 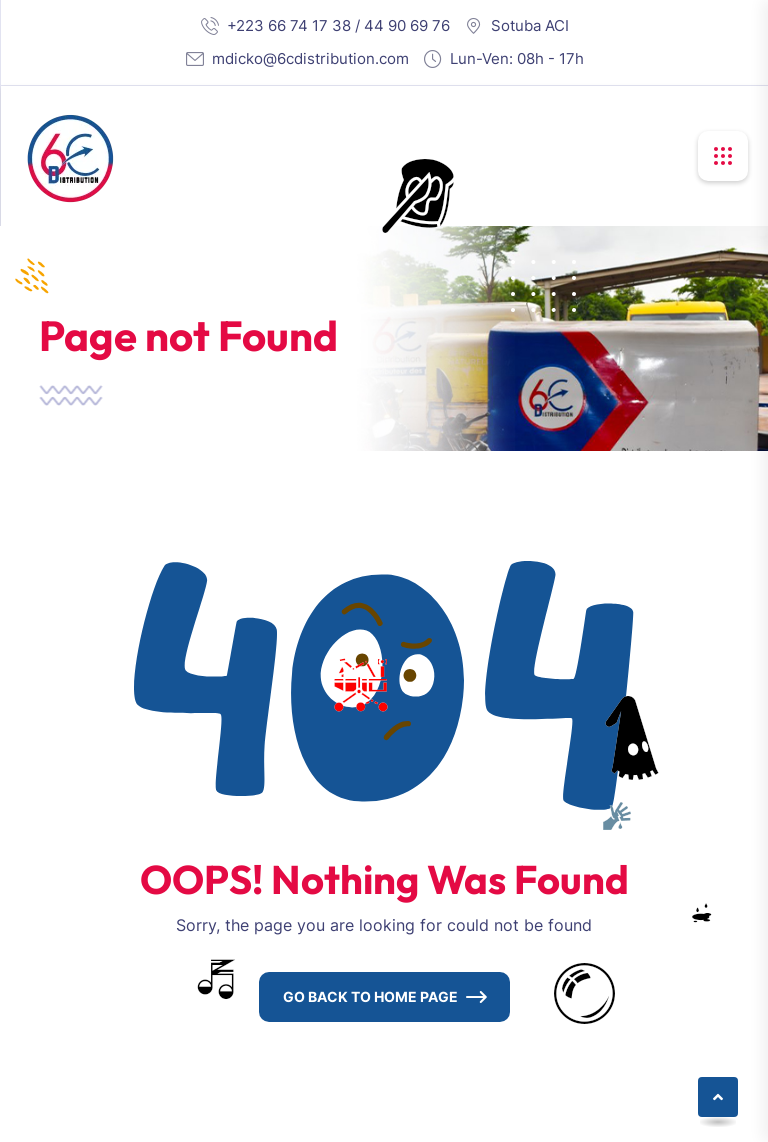 What do you see at coordinates (216, 979) in the screenshot?
I see `play a glitchy or distorted audio track` at bounding box center [216, 979].